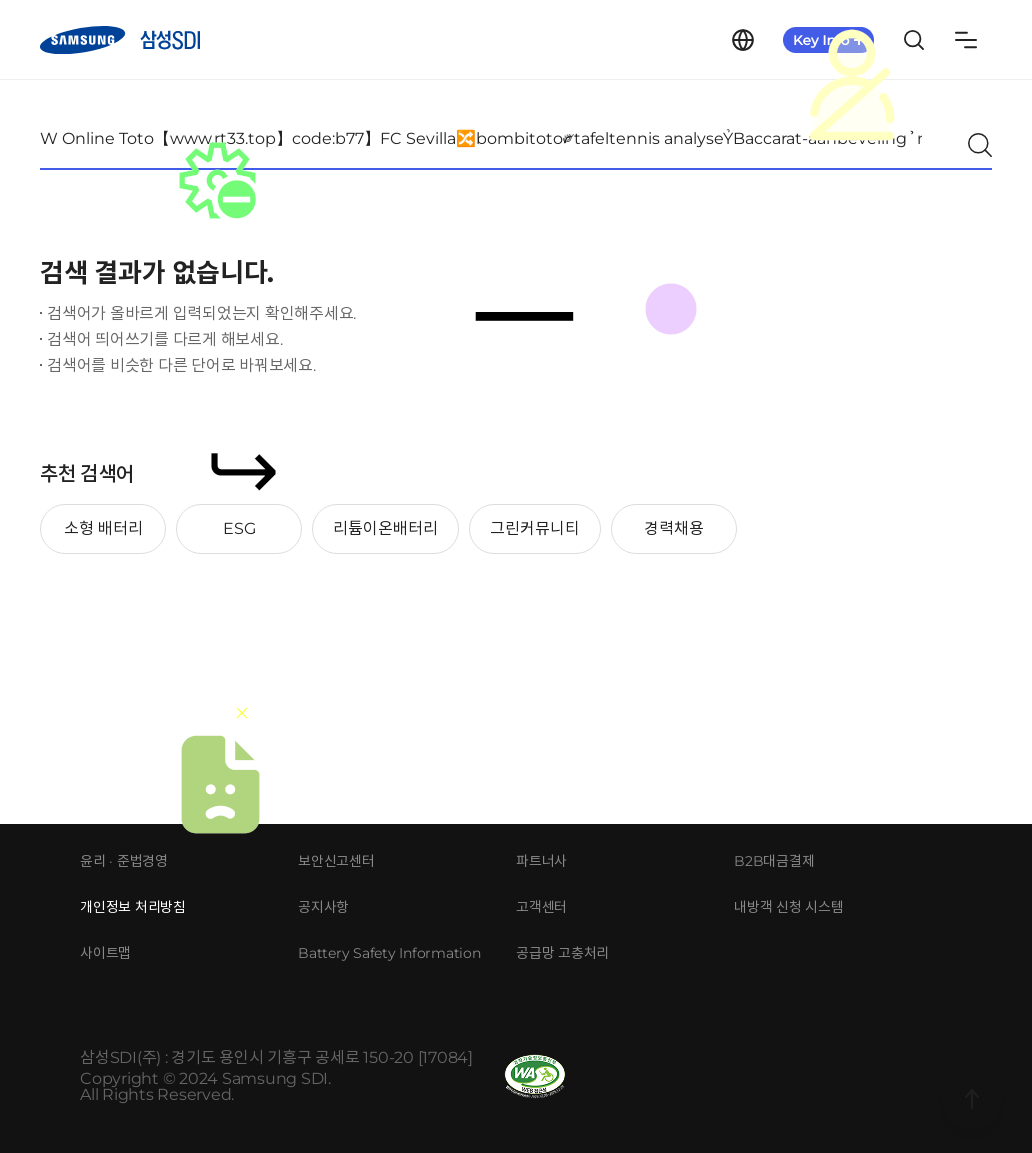 The height and width of the screenshot is (1153, 1032). Describe the element at coordinates (243, 472) in the screenshot. I see `indent selected text or code` at that location.